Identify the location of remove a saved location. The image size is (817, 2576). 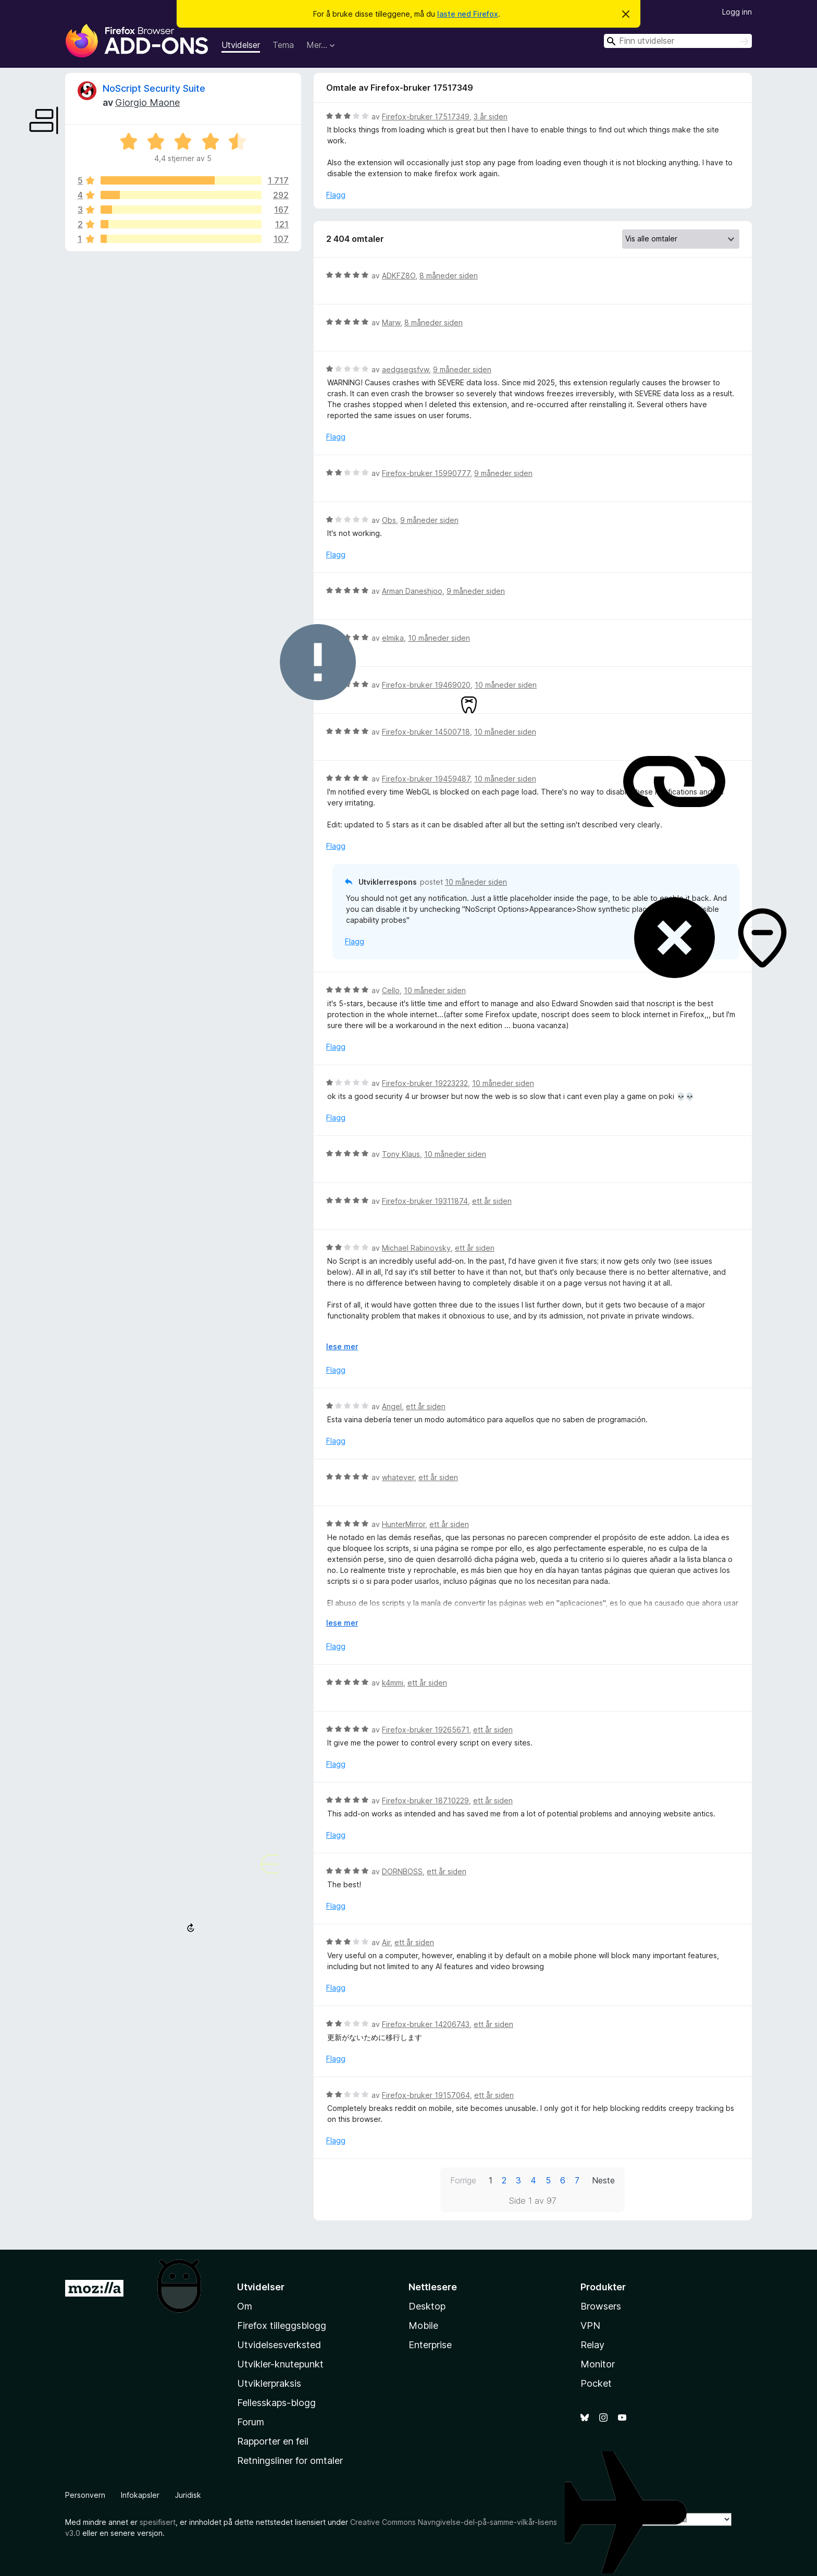
(762, 938).